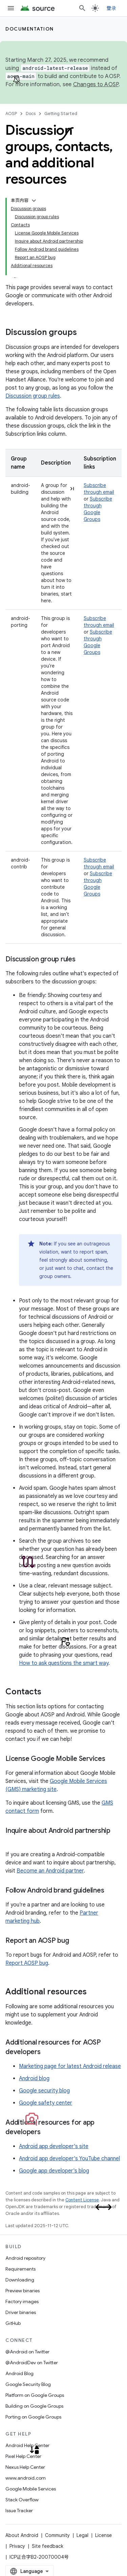 The width and height of the screenshot is (127, 2576). Describe the element at coordinates (17, 79) in the screenshot. I see `mute notifications` at that location.